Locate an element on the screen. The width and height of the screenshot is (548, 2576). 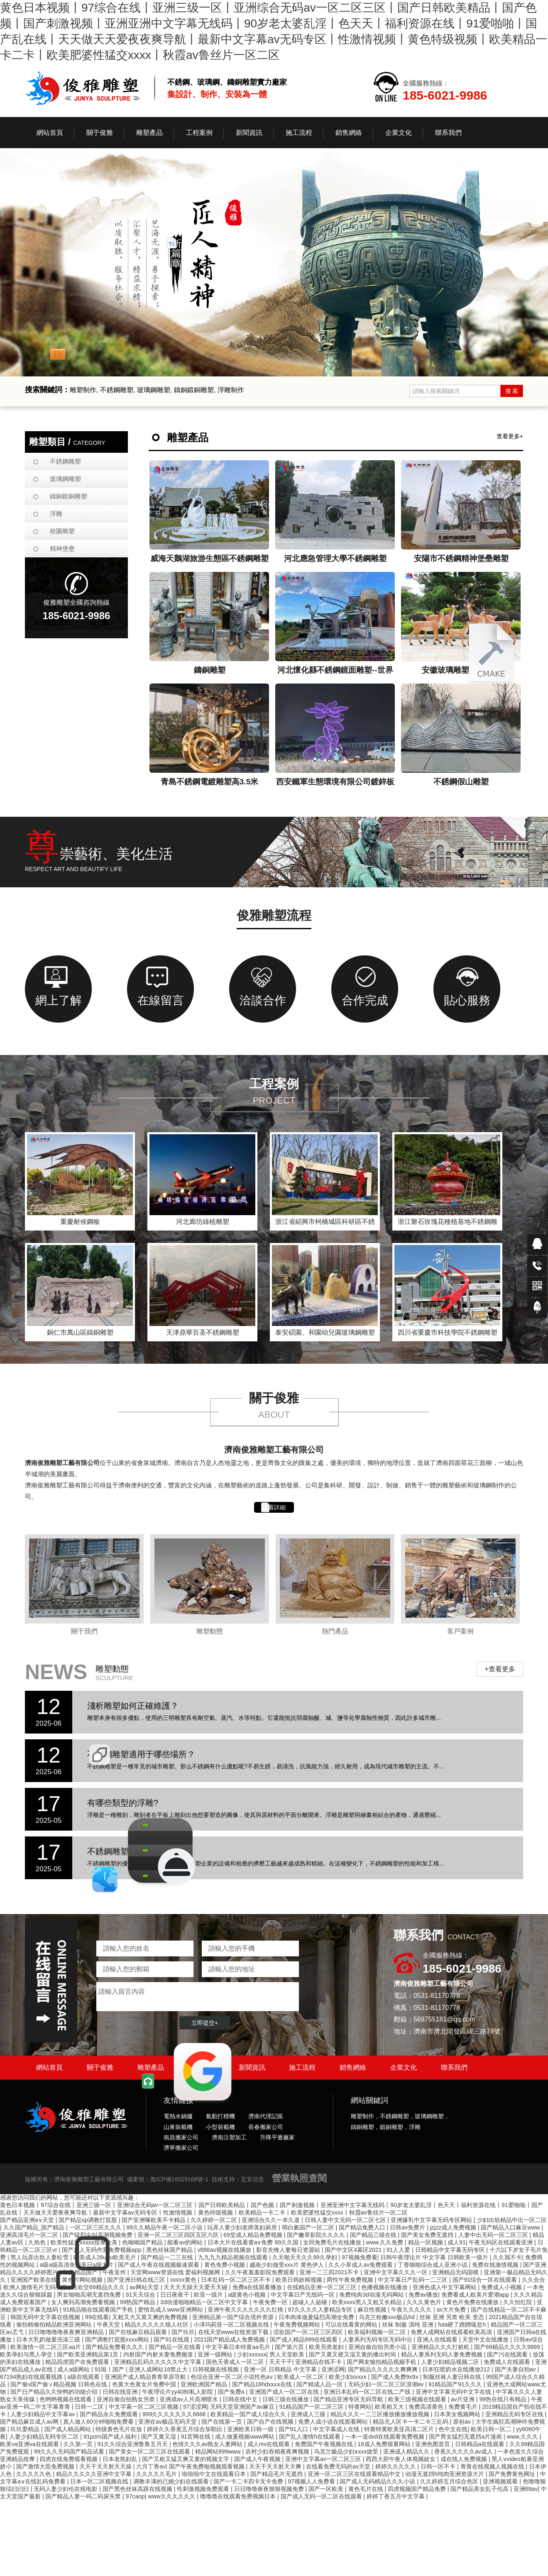
launch the korora linux distribution app is located at coordinates (100, 1755).